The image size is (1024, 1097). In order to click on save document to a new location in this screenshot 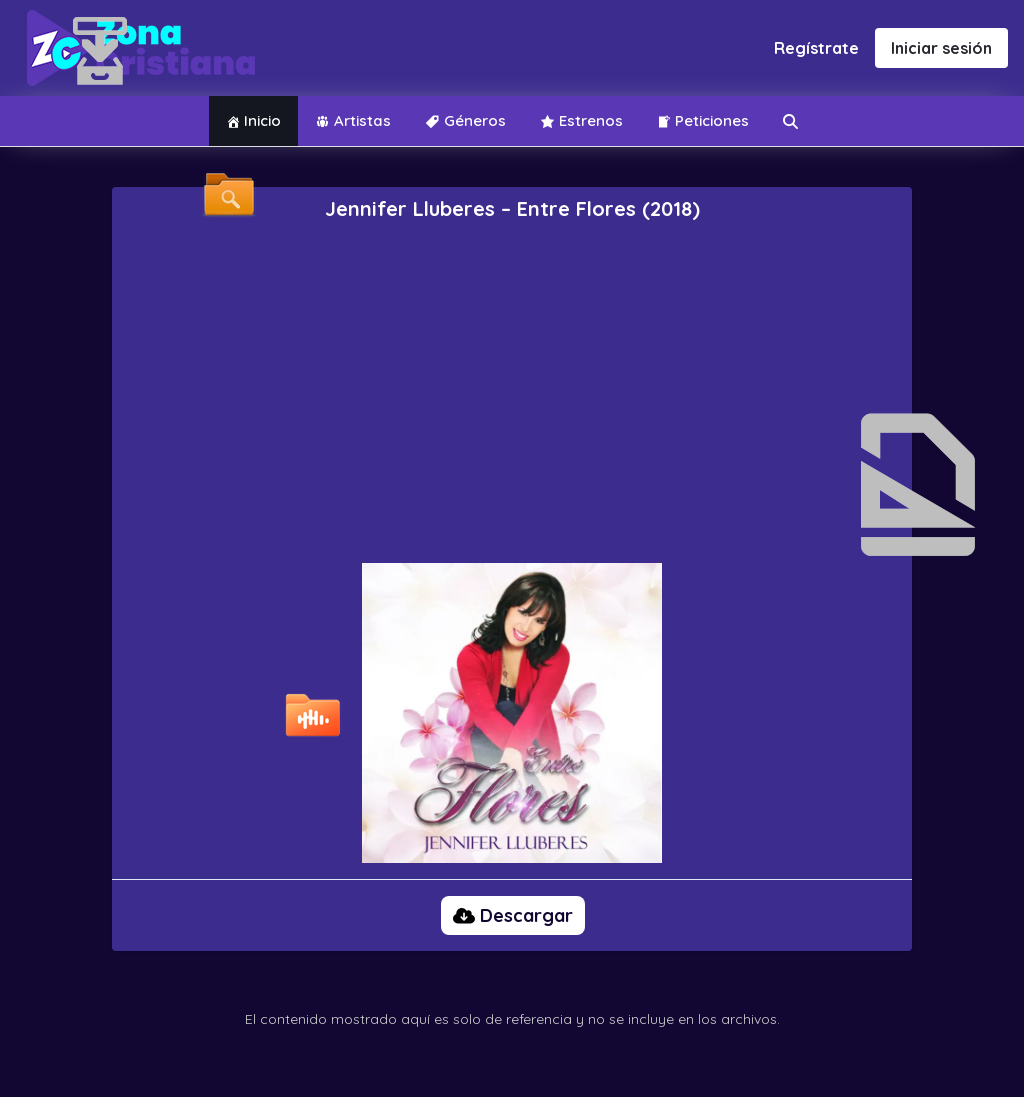, I will do `click(100, 53)`.